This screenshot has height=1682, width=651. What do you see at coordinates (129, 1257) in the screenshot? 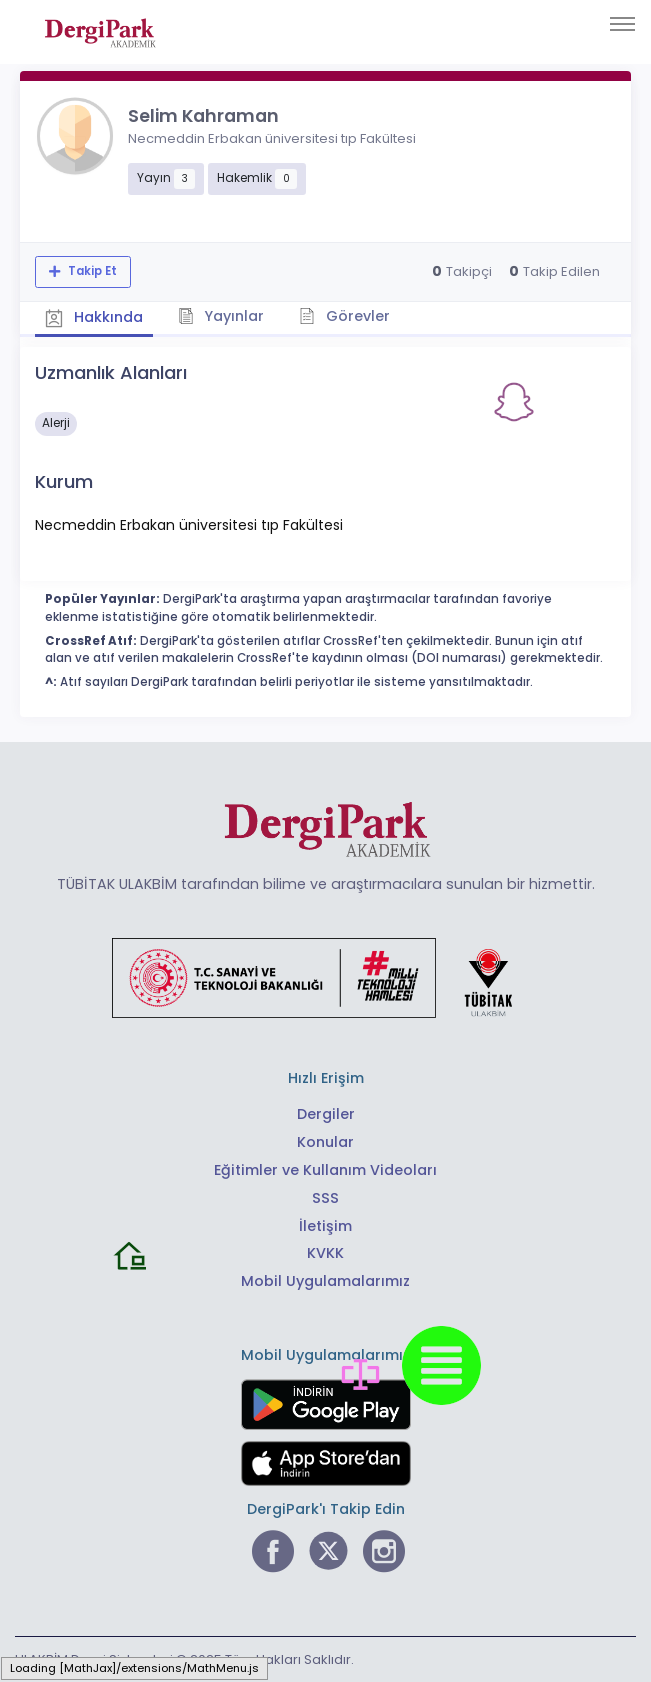
I see `access home office or remote work settings` at bounding box center [129, 1257].